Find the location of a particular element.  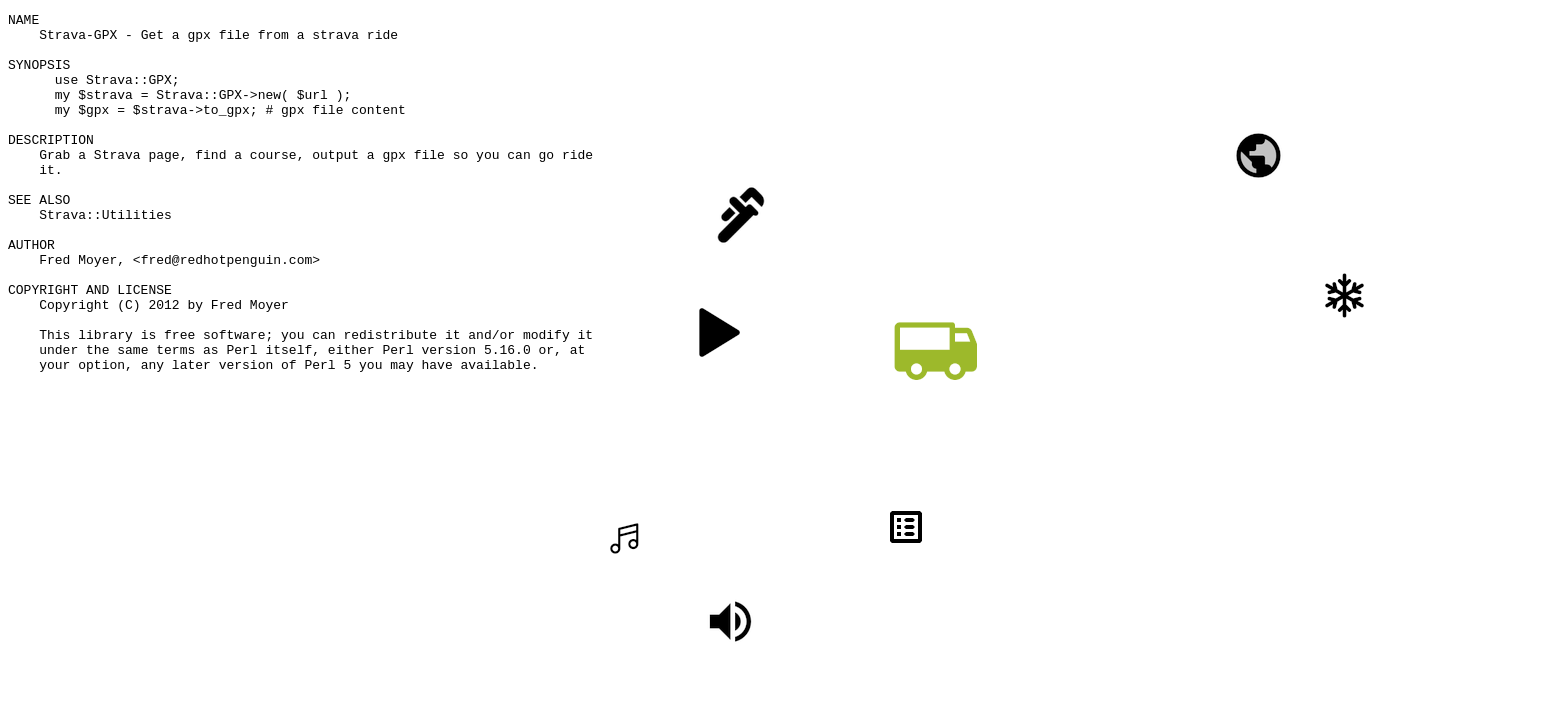

play media content is located at coordinates (715, 332).